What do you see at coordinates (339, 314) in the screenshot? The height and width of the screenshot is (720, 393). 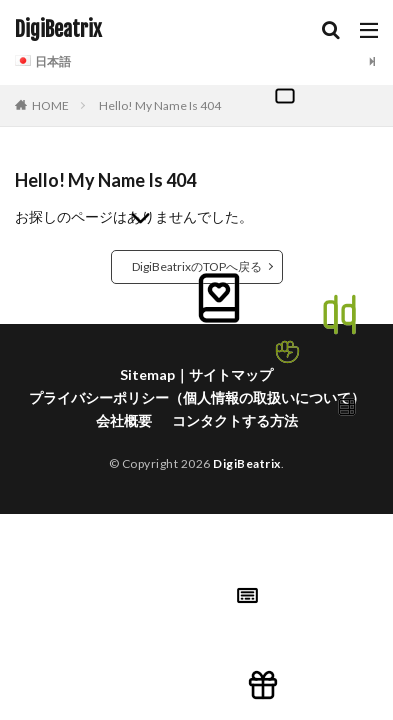 I see `distribute objects horizontally from the end` at bounding box center [339, 314].